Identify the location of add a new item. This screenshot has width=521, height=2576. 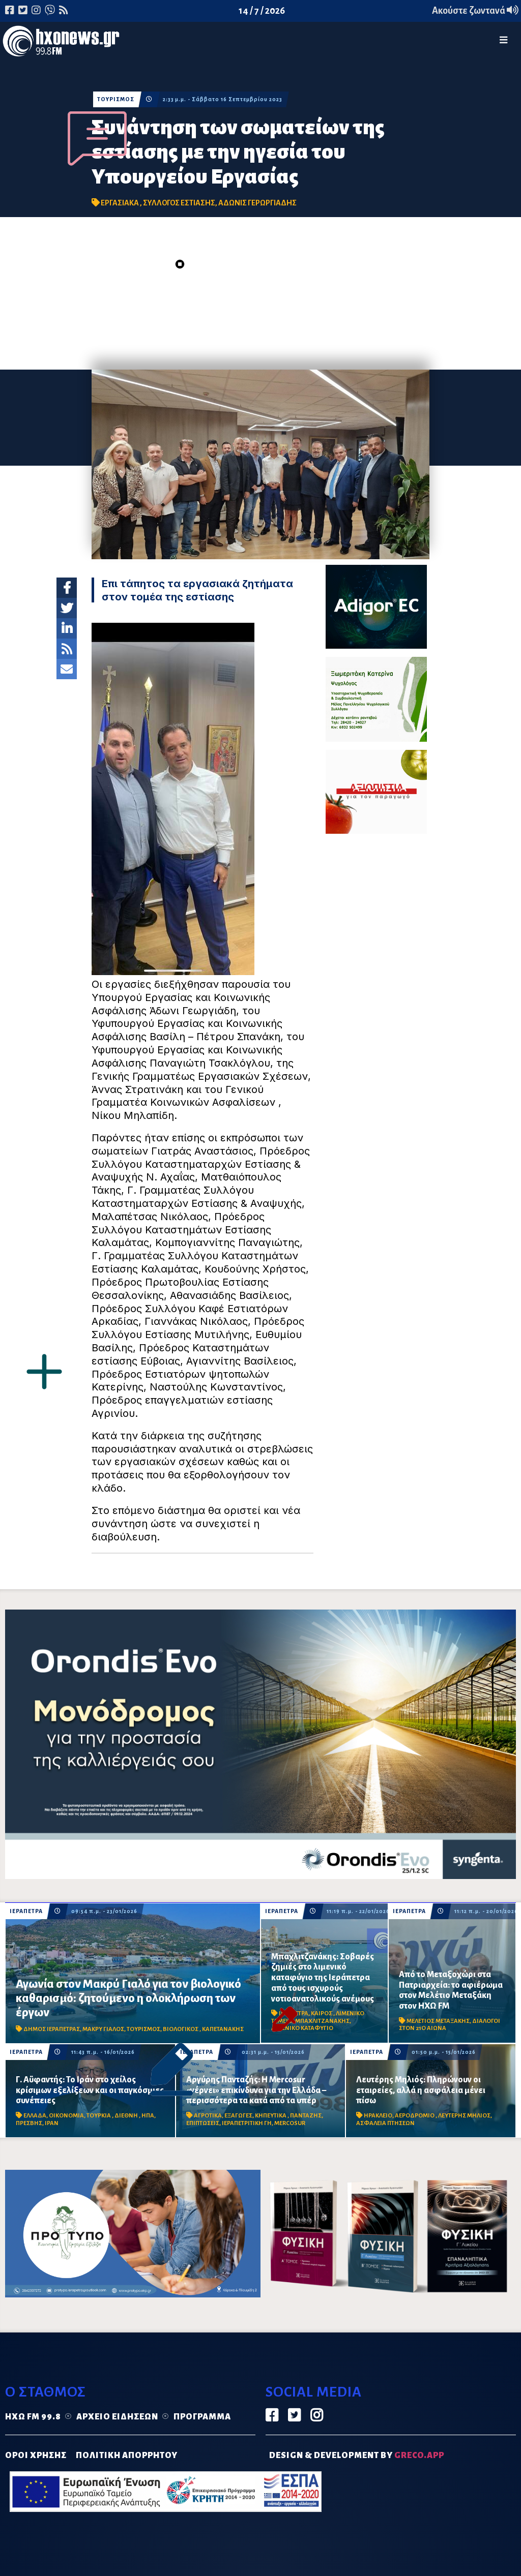
(44, 1372).